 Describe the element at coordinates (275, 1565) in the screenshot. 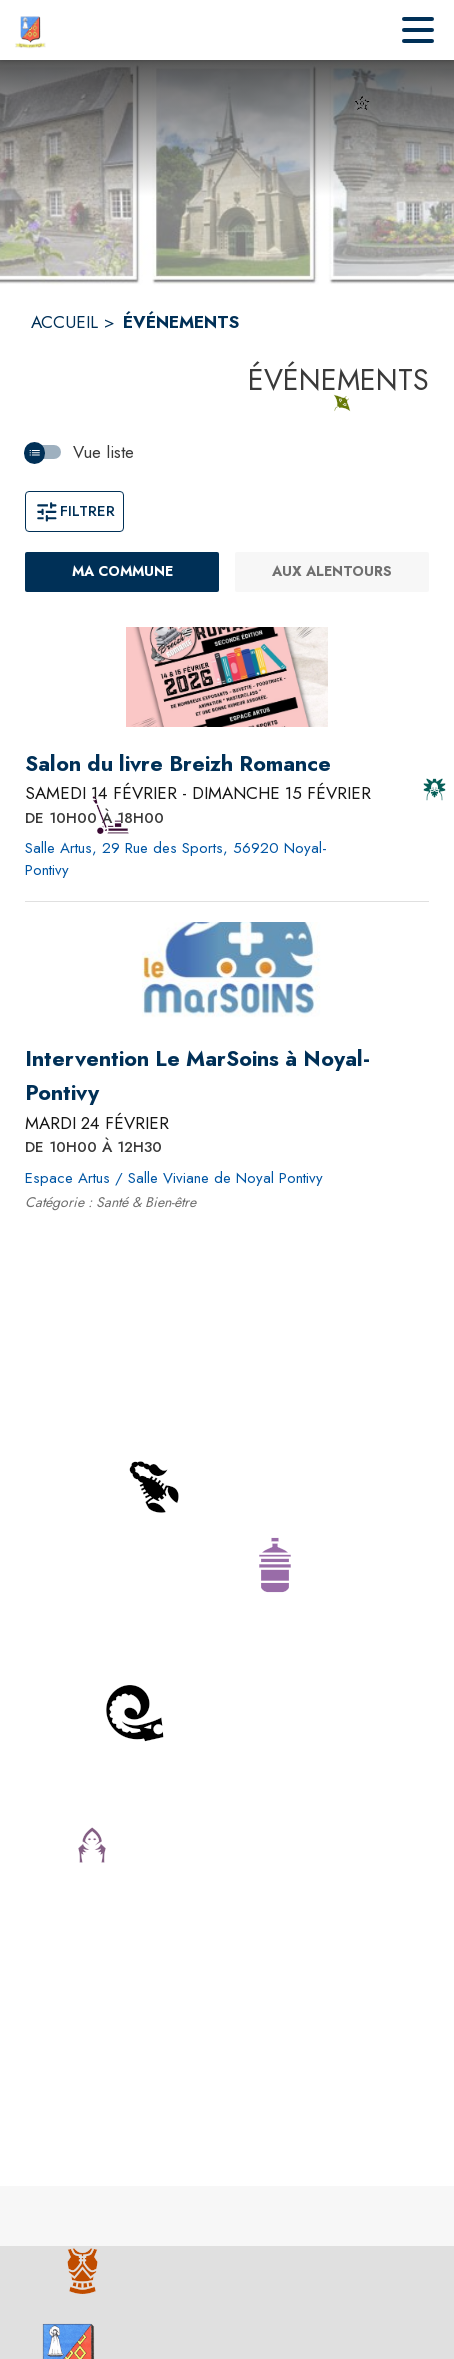

I see `track water intake or hydration` at that location.